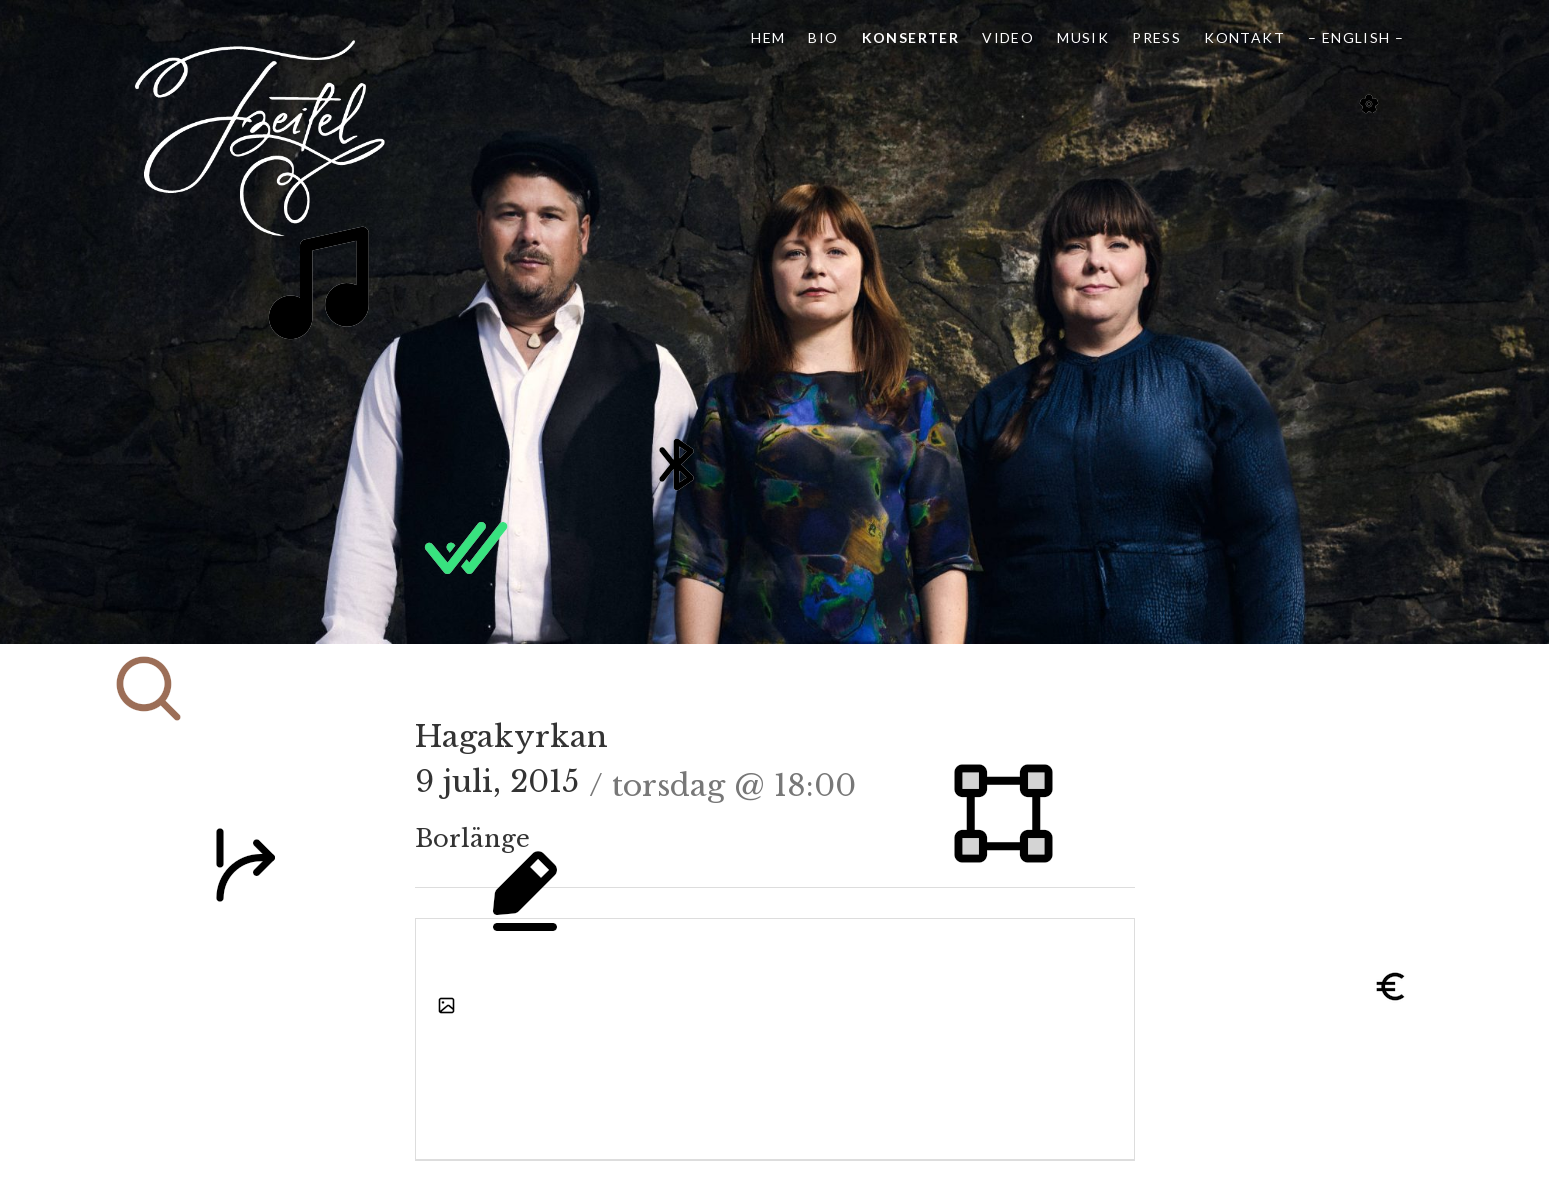 This screenshot has height=1184, width=1549. I want to click on access music library or audio files, so click(325, 283).